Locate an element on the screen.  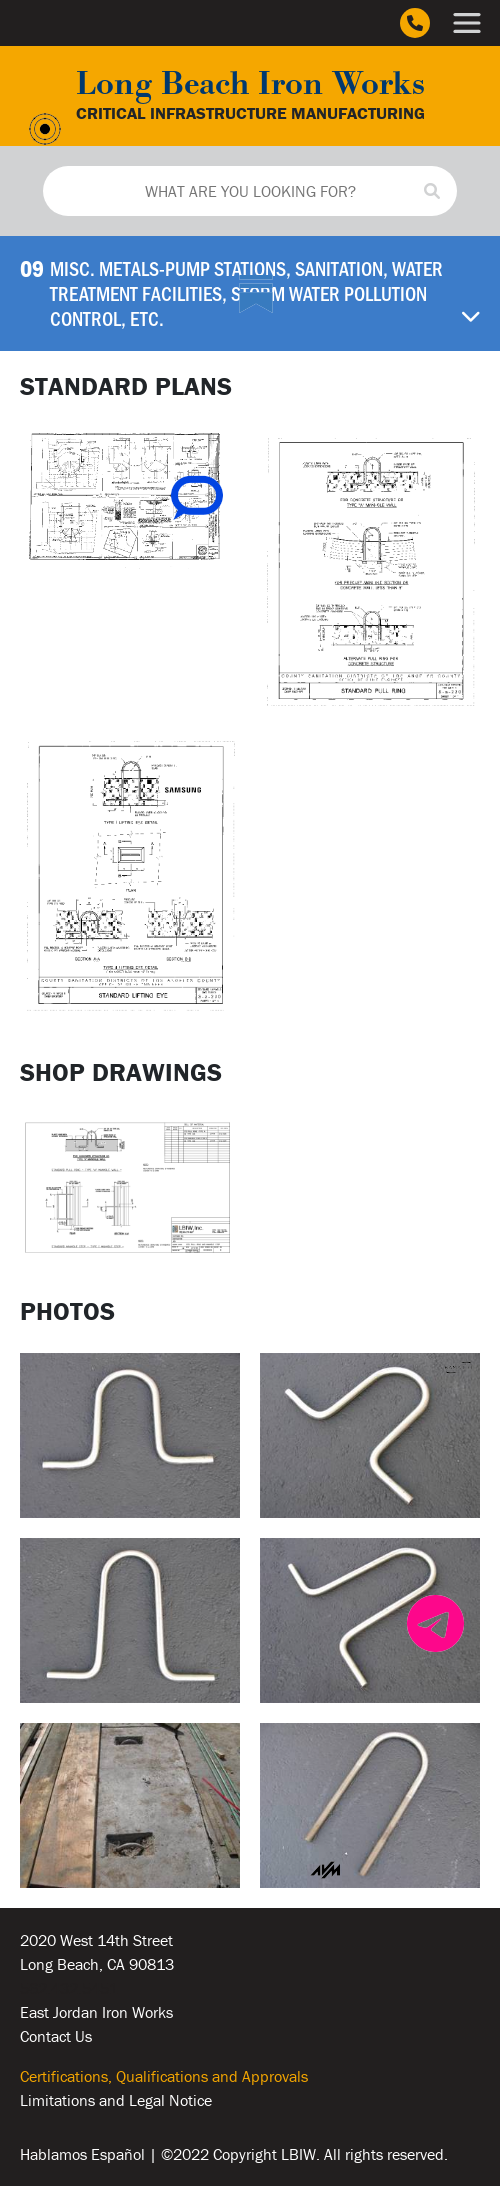
visit The Conversation website is located at coordinates (197, 498).